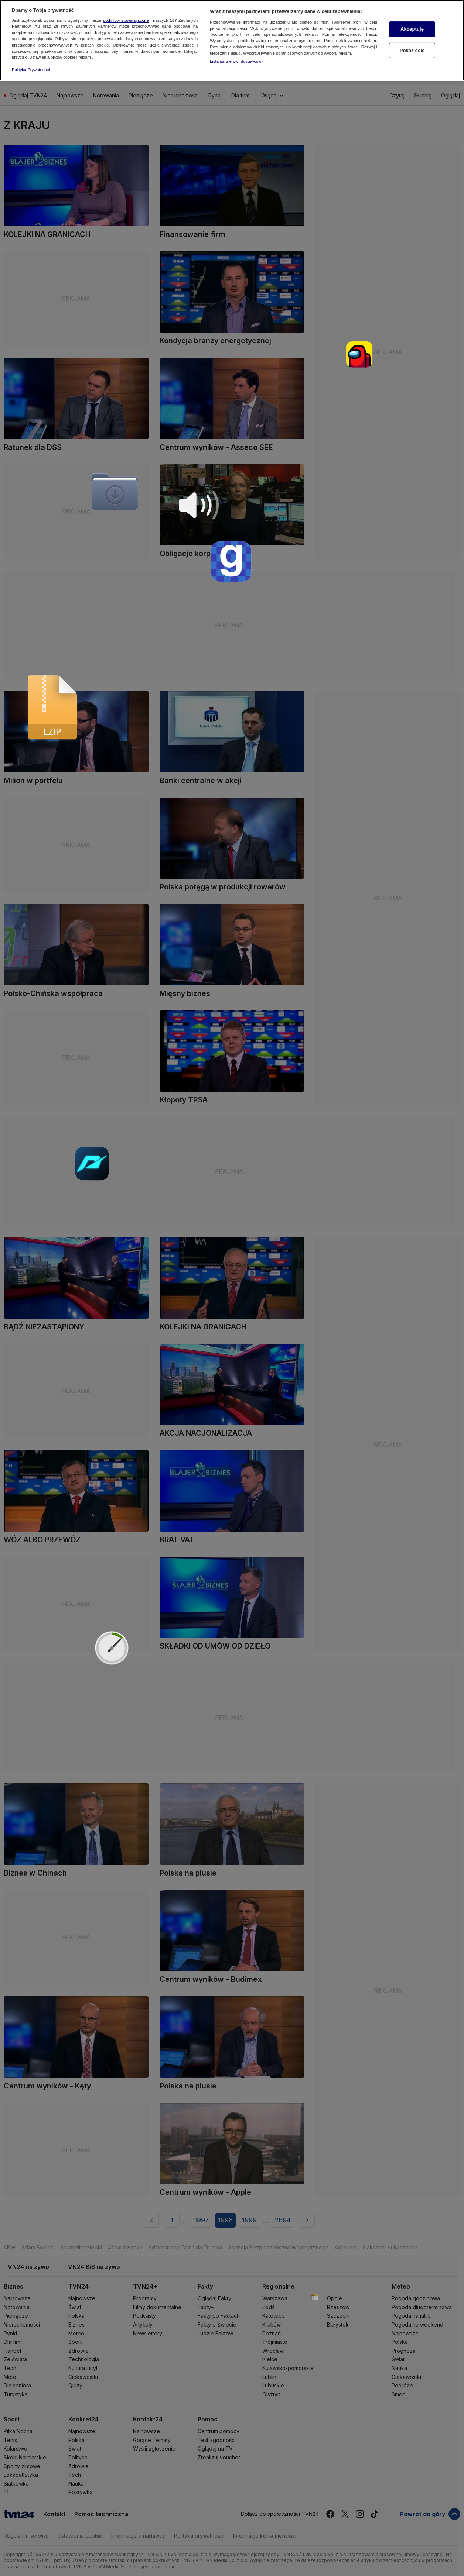 This screenshot has width=464, height=2576. I want to click on open sysprof system profiler, so click(112, 1648).